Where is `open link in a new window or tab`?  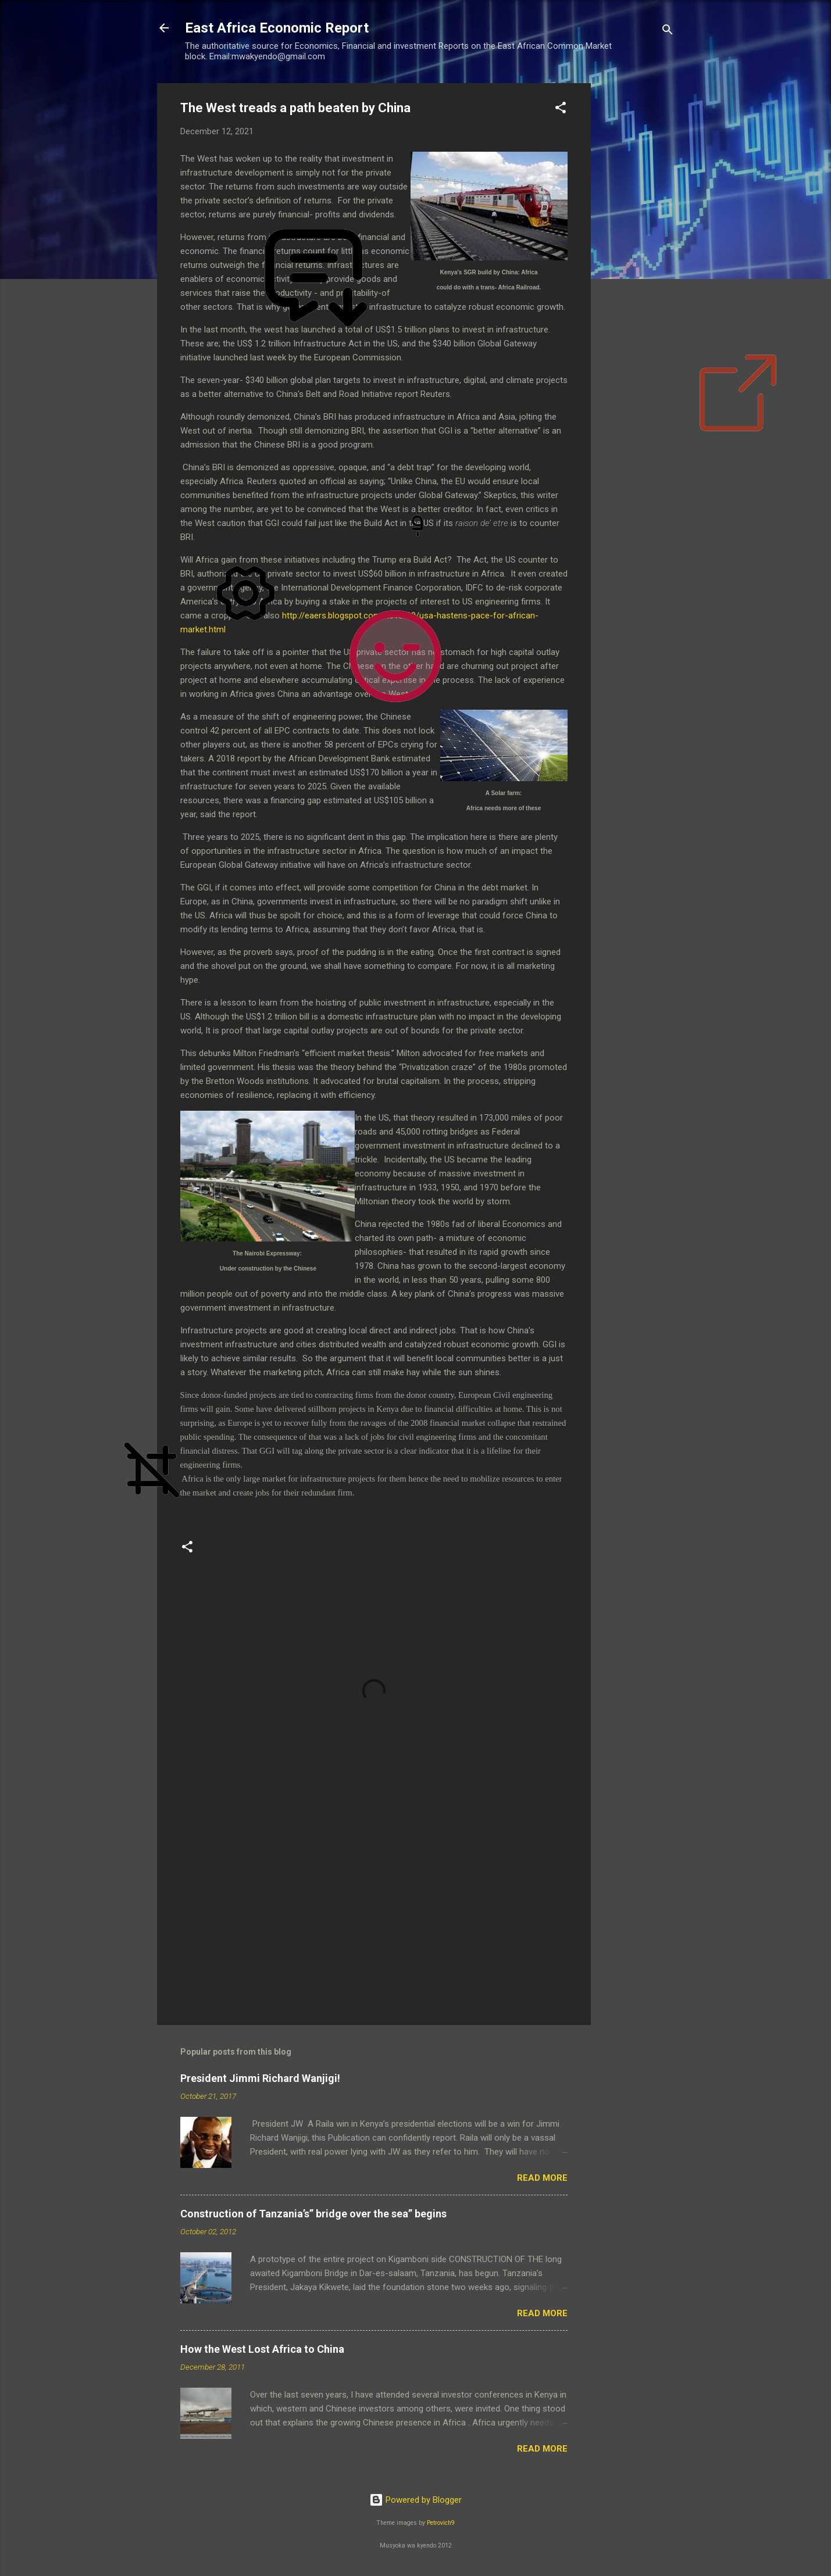 open link in a new window or tab is located at coordinates (738, 393).